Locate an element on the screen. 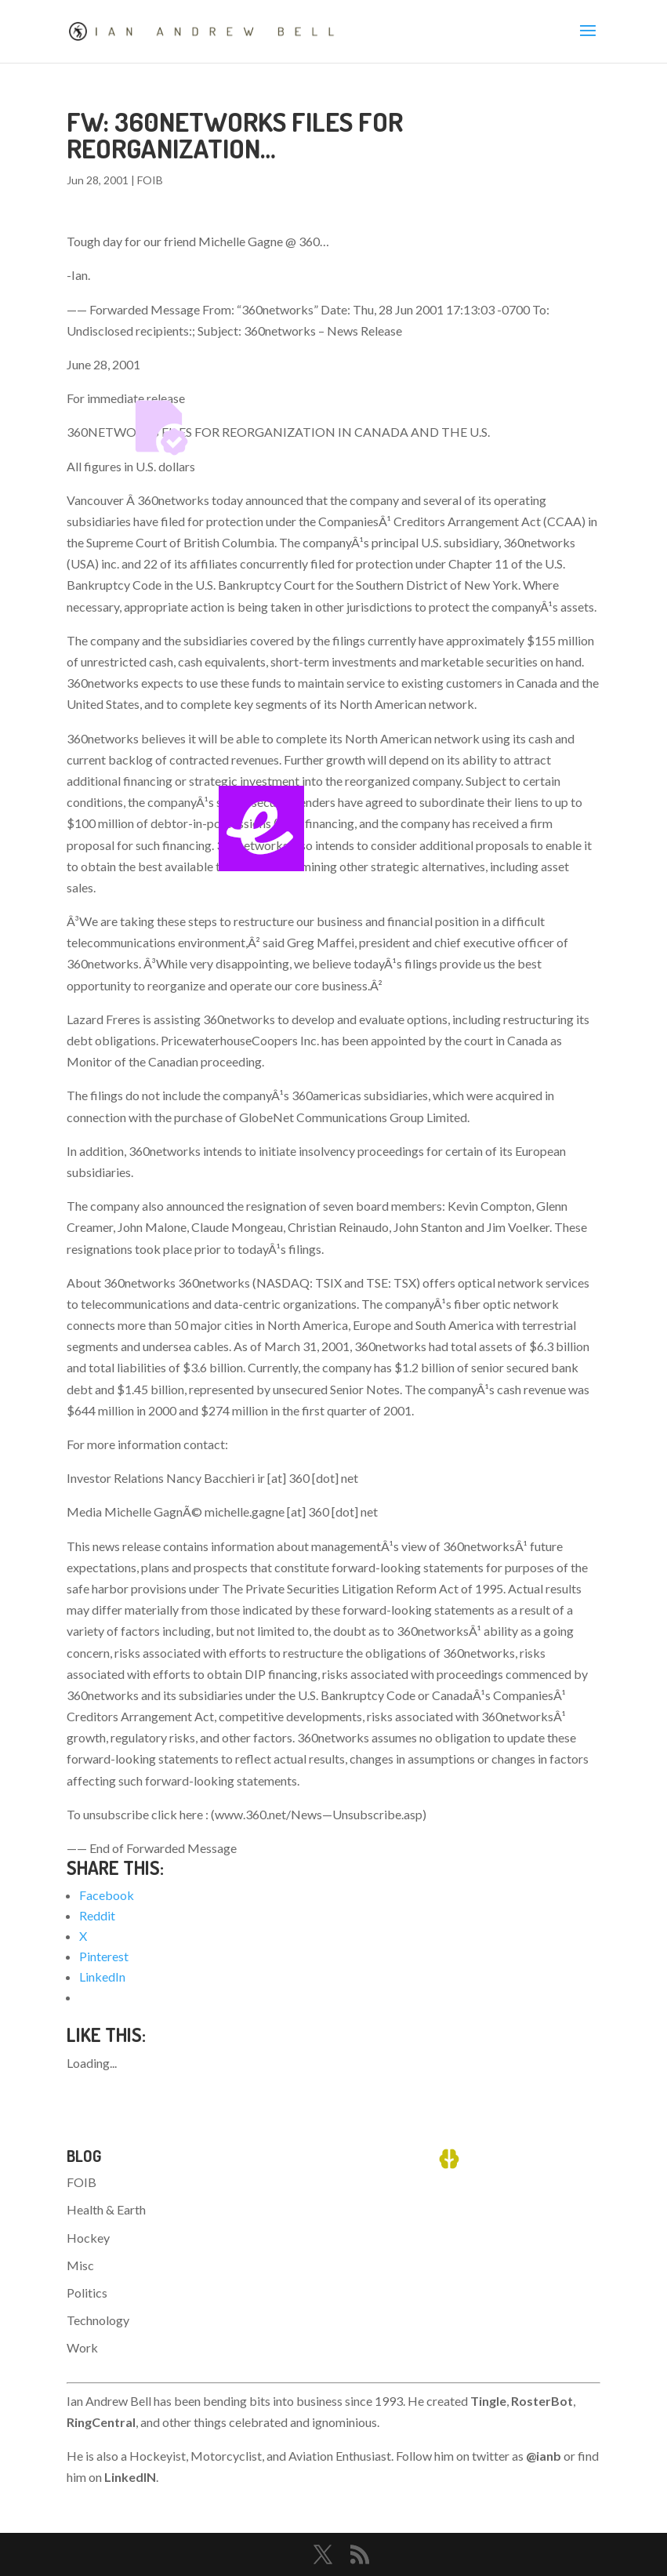 Image resolution: width=667 pixels, height=2576 pixels. access AI or smart features is located at coordinates (449, 2159).